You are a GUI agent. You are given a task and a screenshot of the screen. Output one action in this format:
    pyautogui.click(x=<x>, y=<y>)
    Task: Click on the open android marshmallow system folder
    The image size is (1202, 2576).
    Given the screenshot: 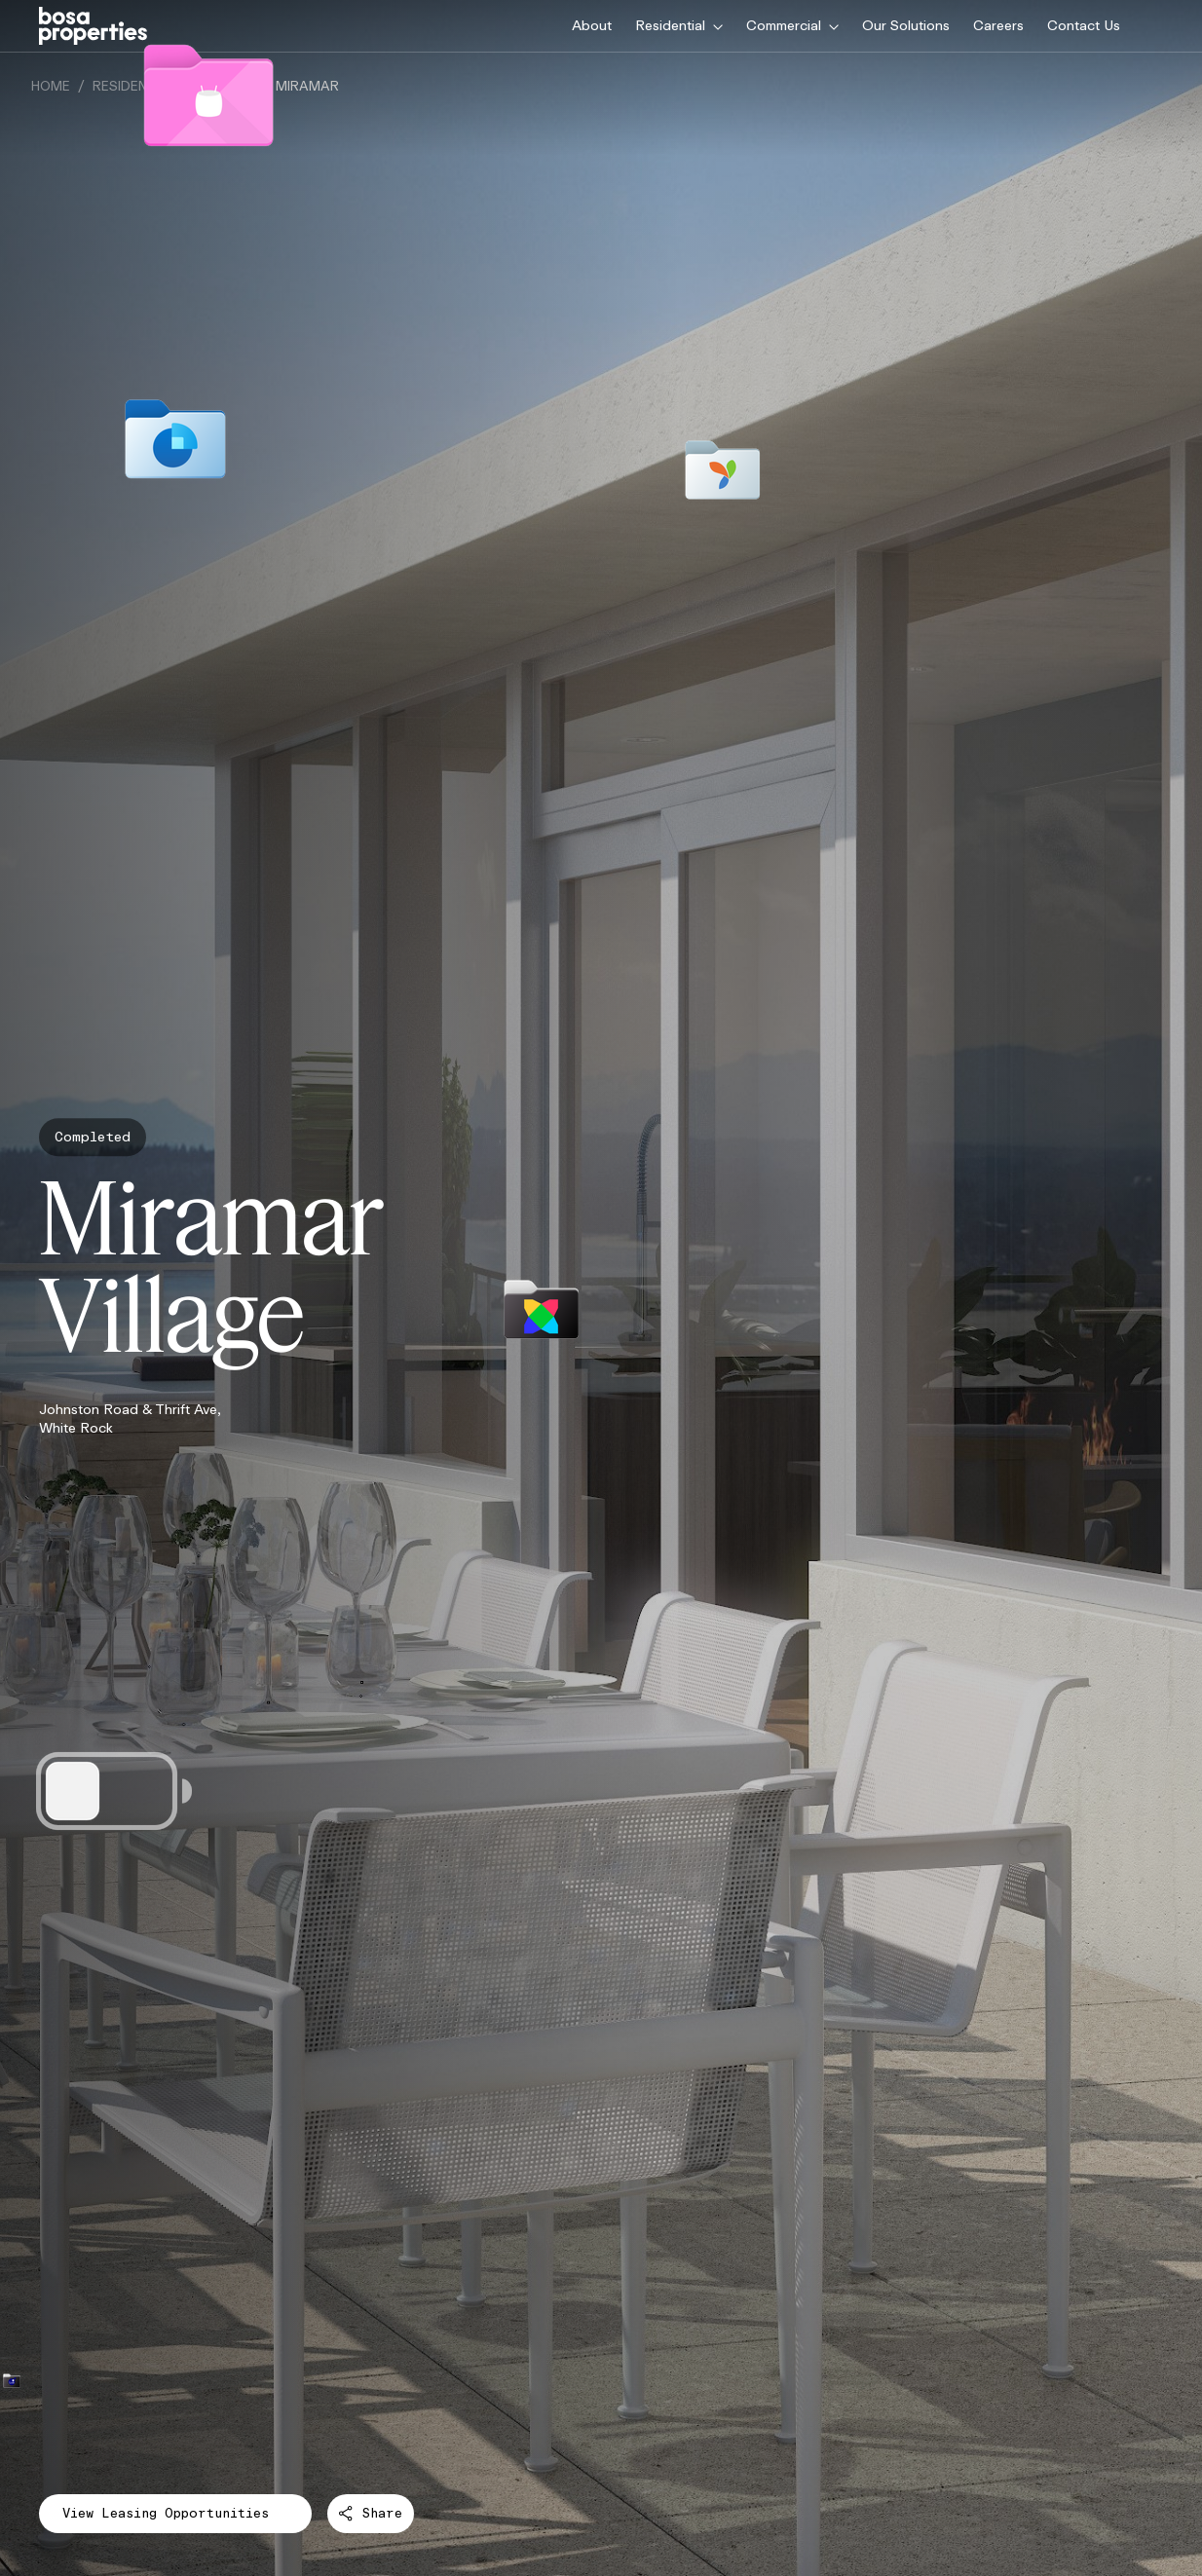 What is the action you would take?
    pyautogui.click(x=207, y=98)
    